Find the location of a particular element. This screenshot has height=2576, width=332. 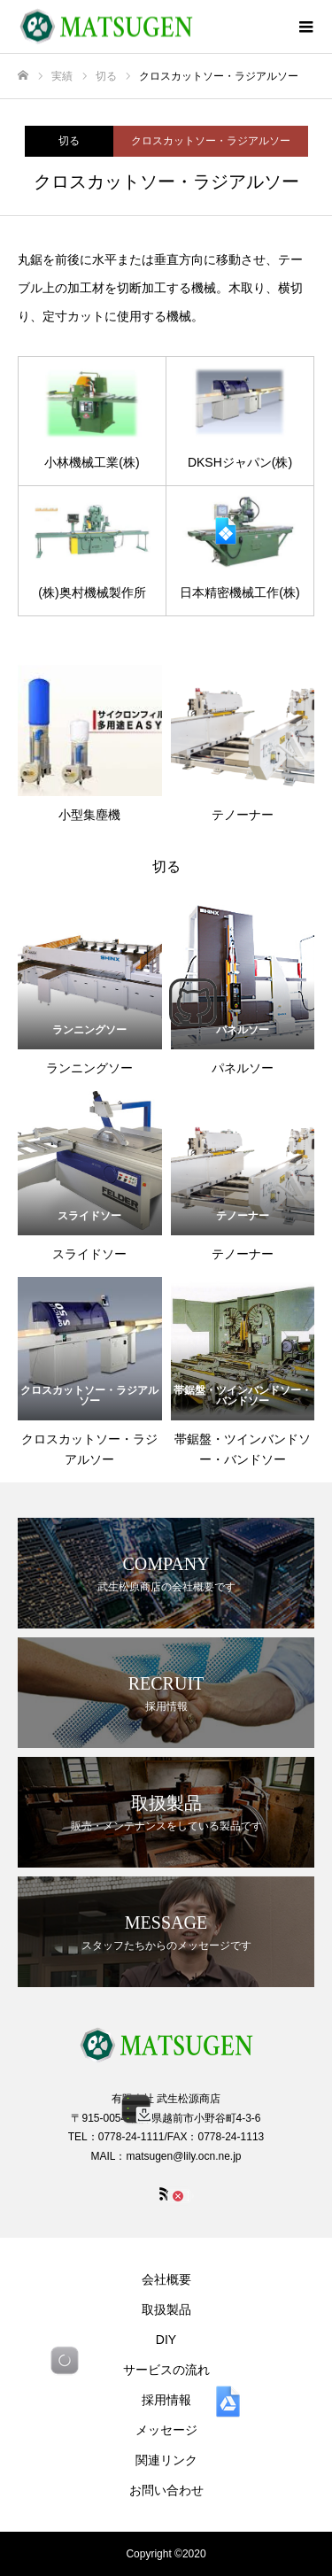

indicates battery not detected or missing is located at coordinates (180, 2196).